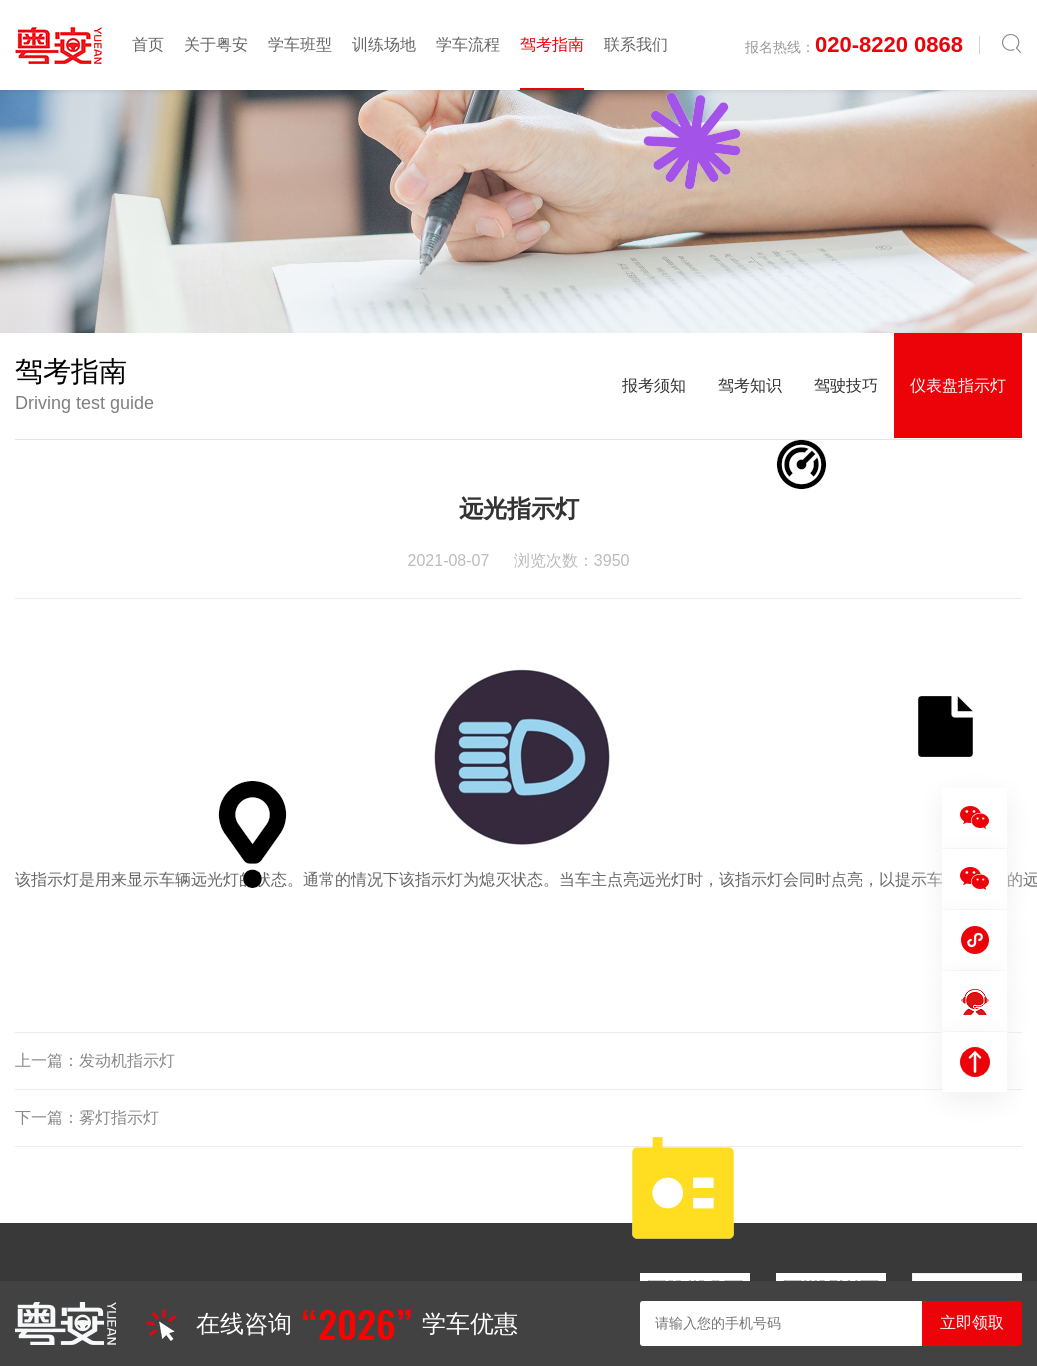 This screenshot has width=1037, height=1366. Describe the element at coordinates (801, 464) in the screenshot. I see `access the dashboard` at that location.